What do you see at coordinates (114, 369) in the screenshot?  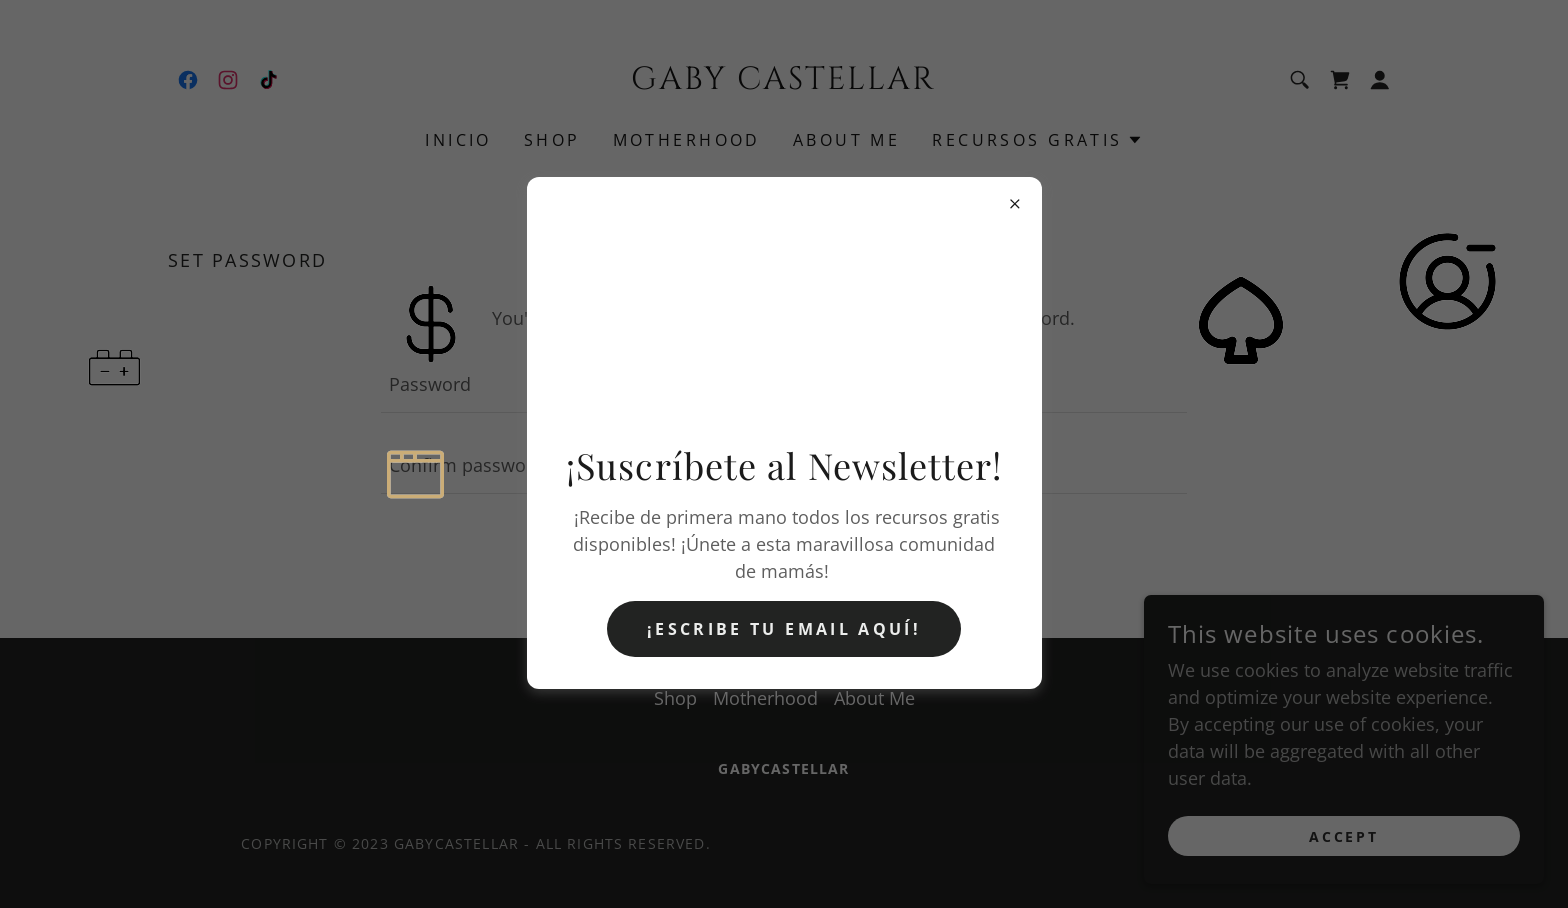 I see `view car battery status` at bounding box center [114, 369].